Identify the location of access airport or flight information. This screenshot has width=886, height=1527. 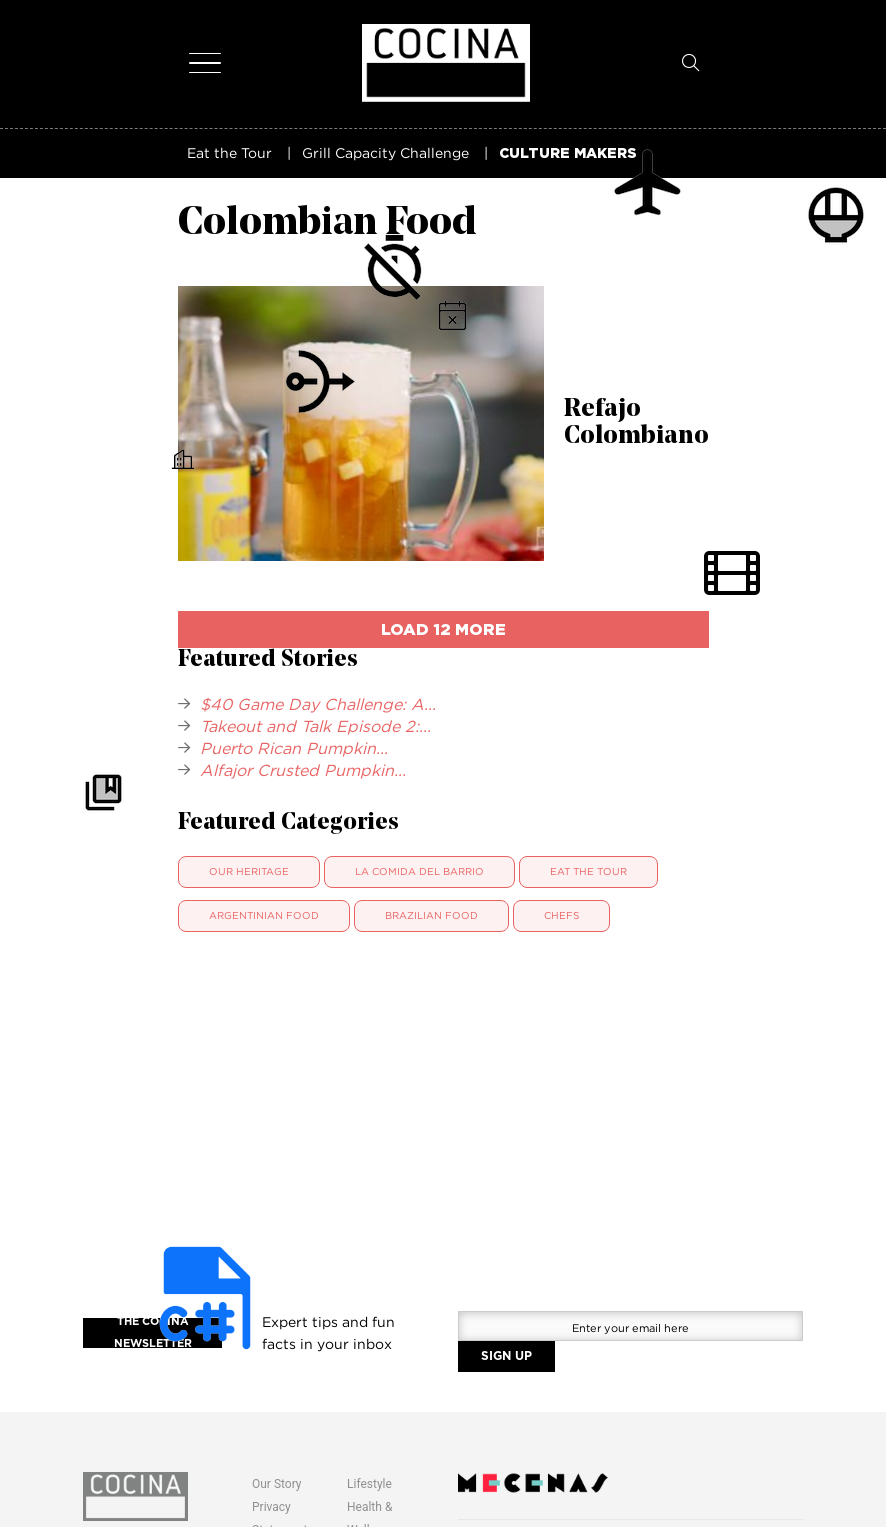
(647, 182).